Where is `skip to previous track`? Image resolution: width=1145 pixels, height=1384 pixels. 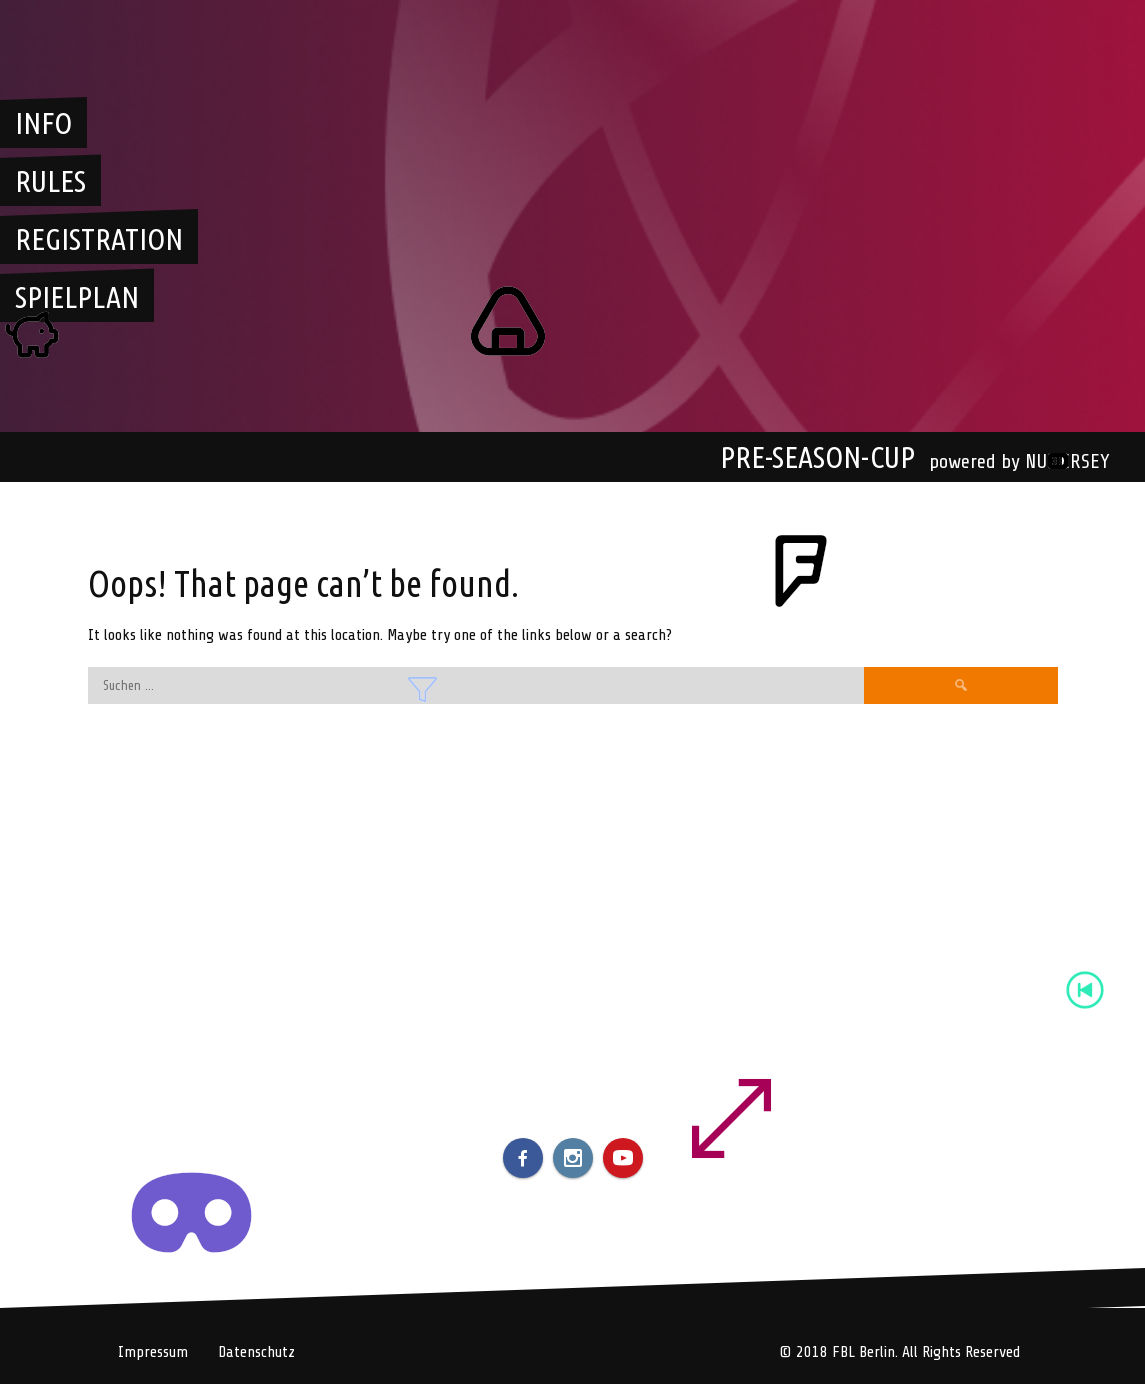 skip to previous track is located at coordinates (1085, 990).